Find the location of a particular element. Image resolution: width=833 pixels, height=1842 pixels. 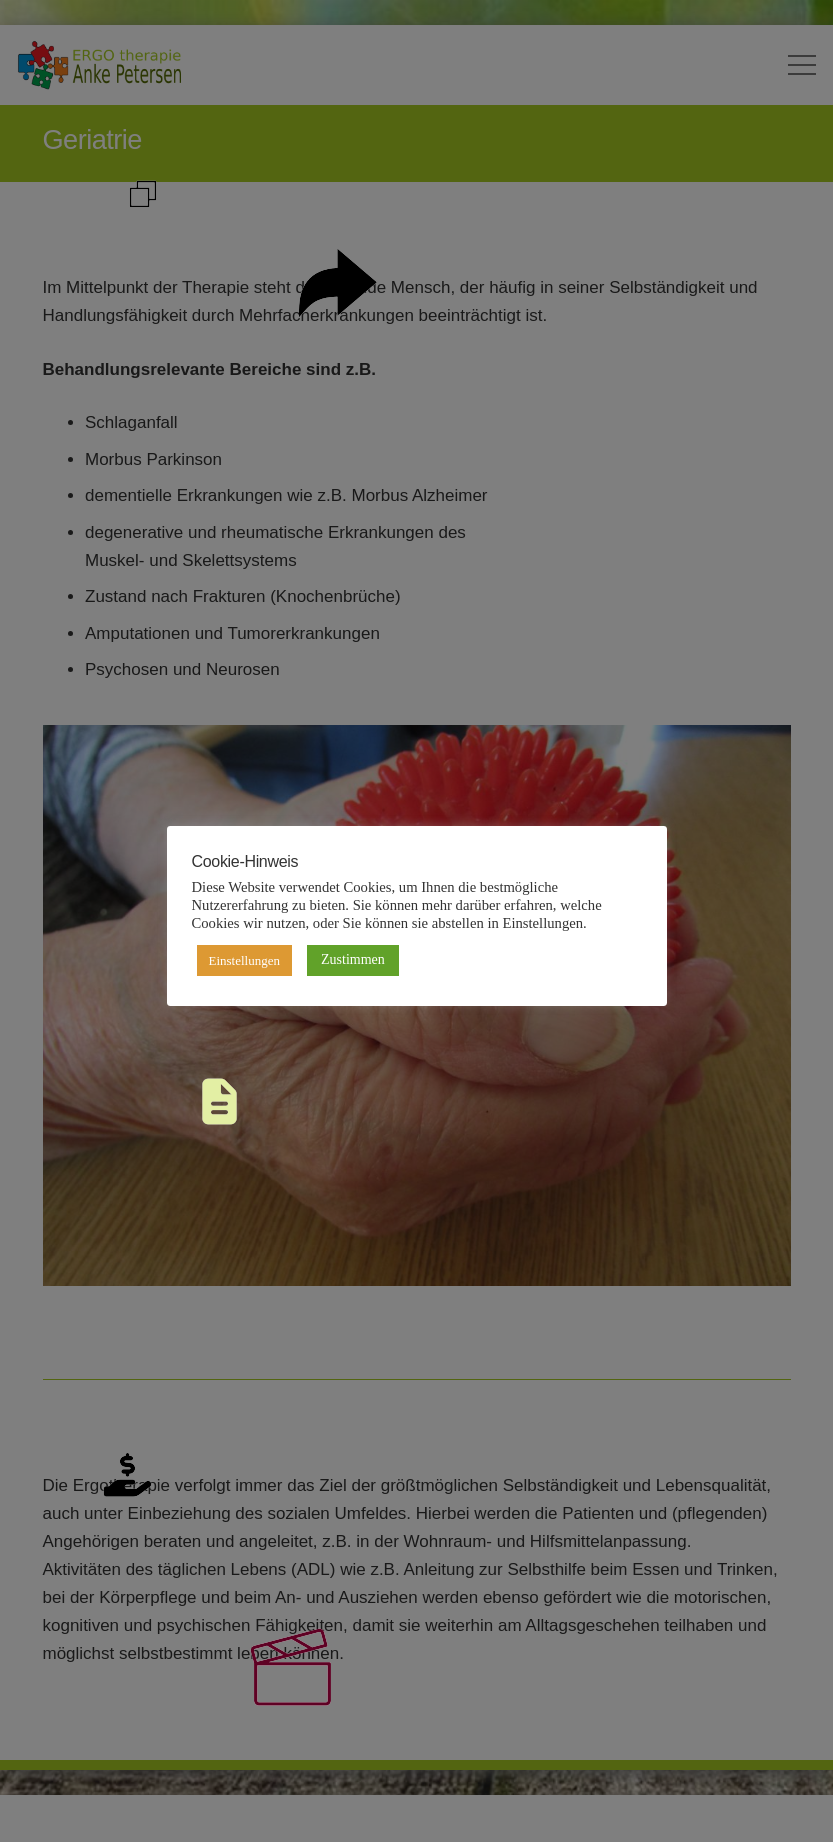

make a payment or donation is located at coordinates (127, 1475).